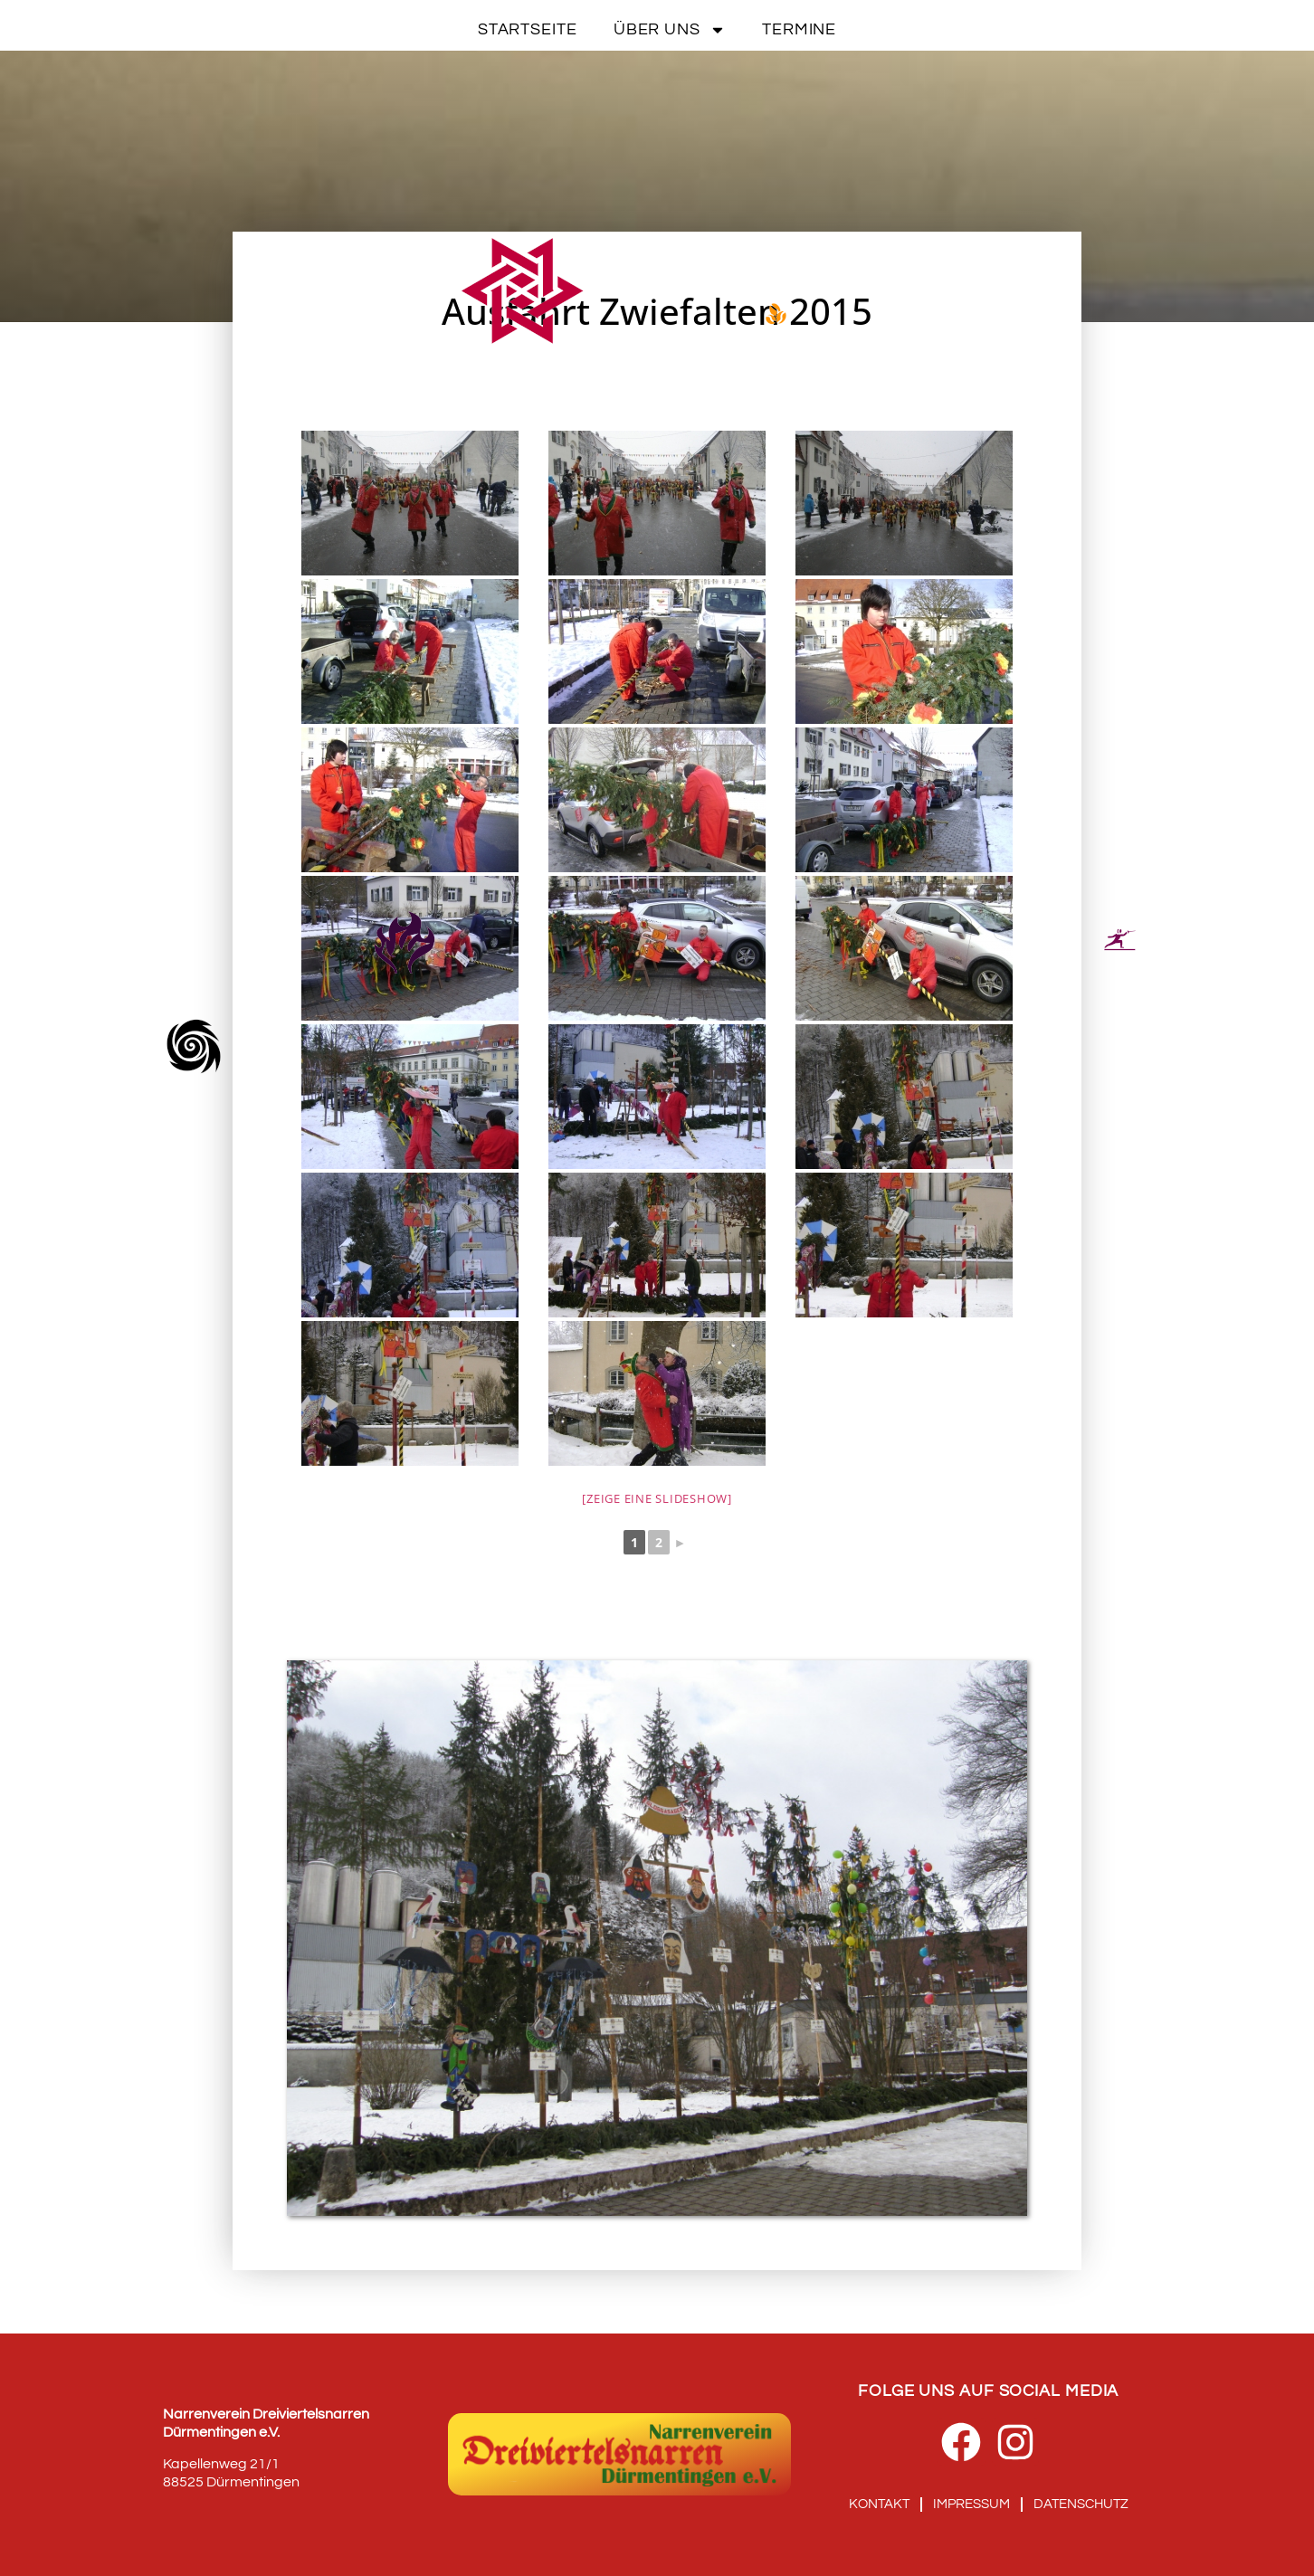 Image resolution: width=1314 pixels, height=2576 pixels. Describe the element at coordinates (194, 1047) in the screenshot. I see `decorative floral or nature-themed game element` at that location.